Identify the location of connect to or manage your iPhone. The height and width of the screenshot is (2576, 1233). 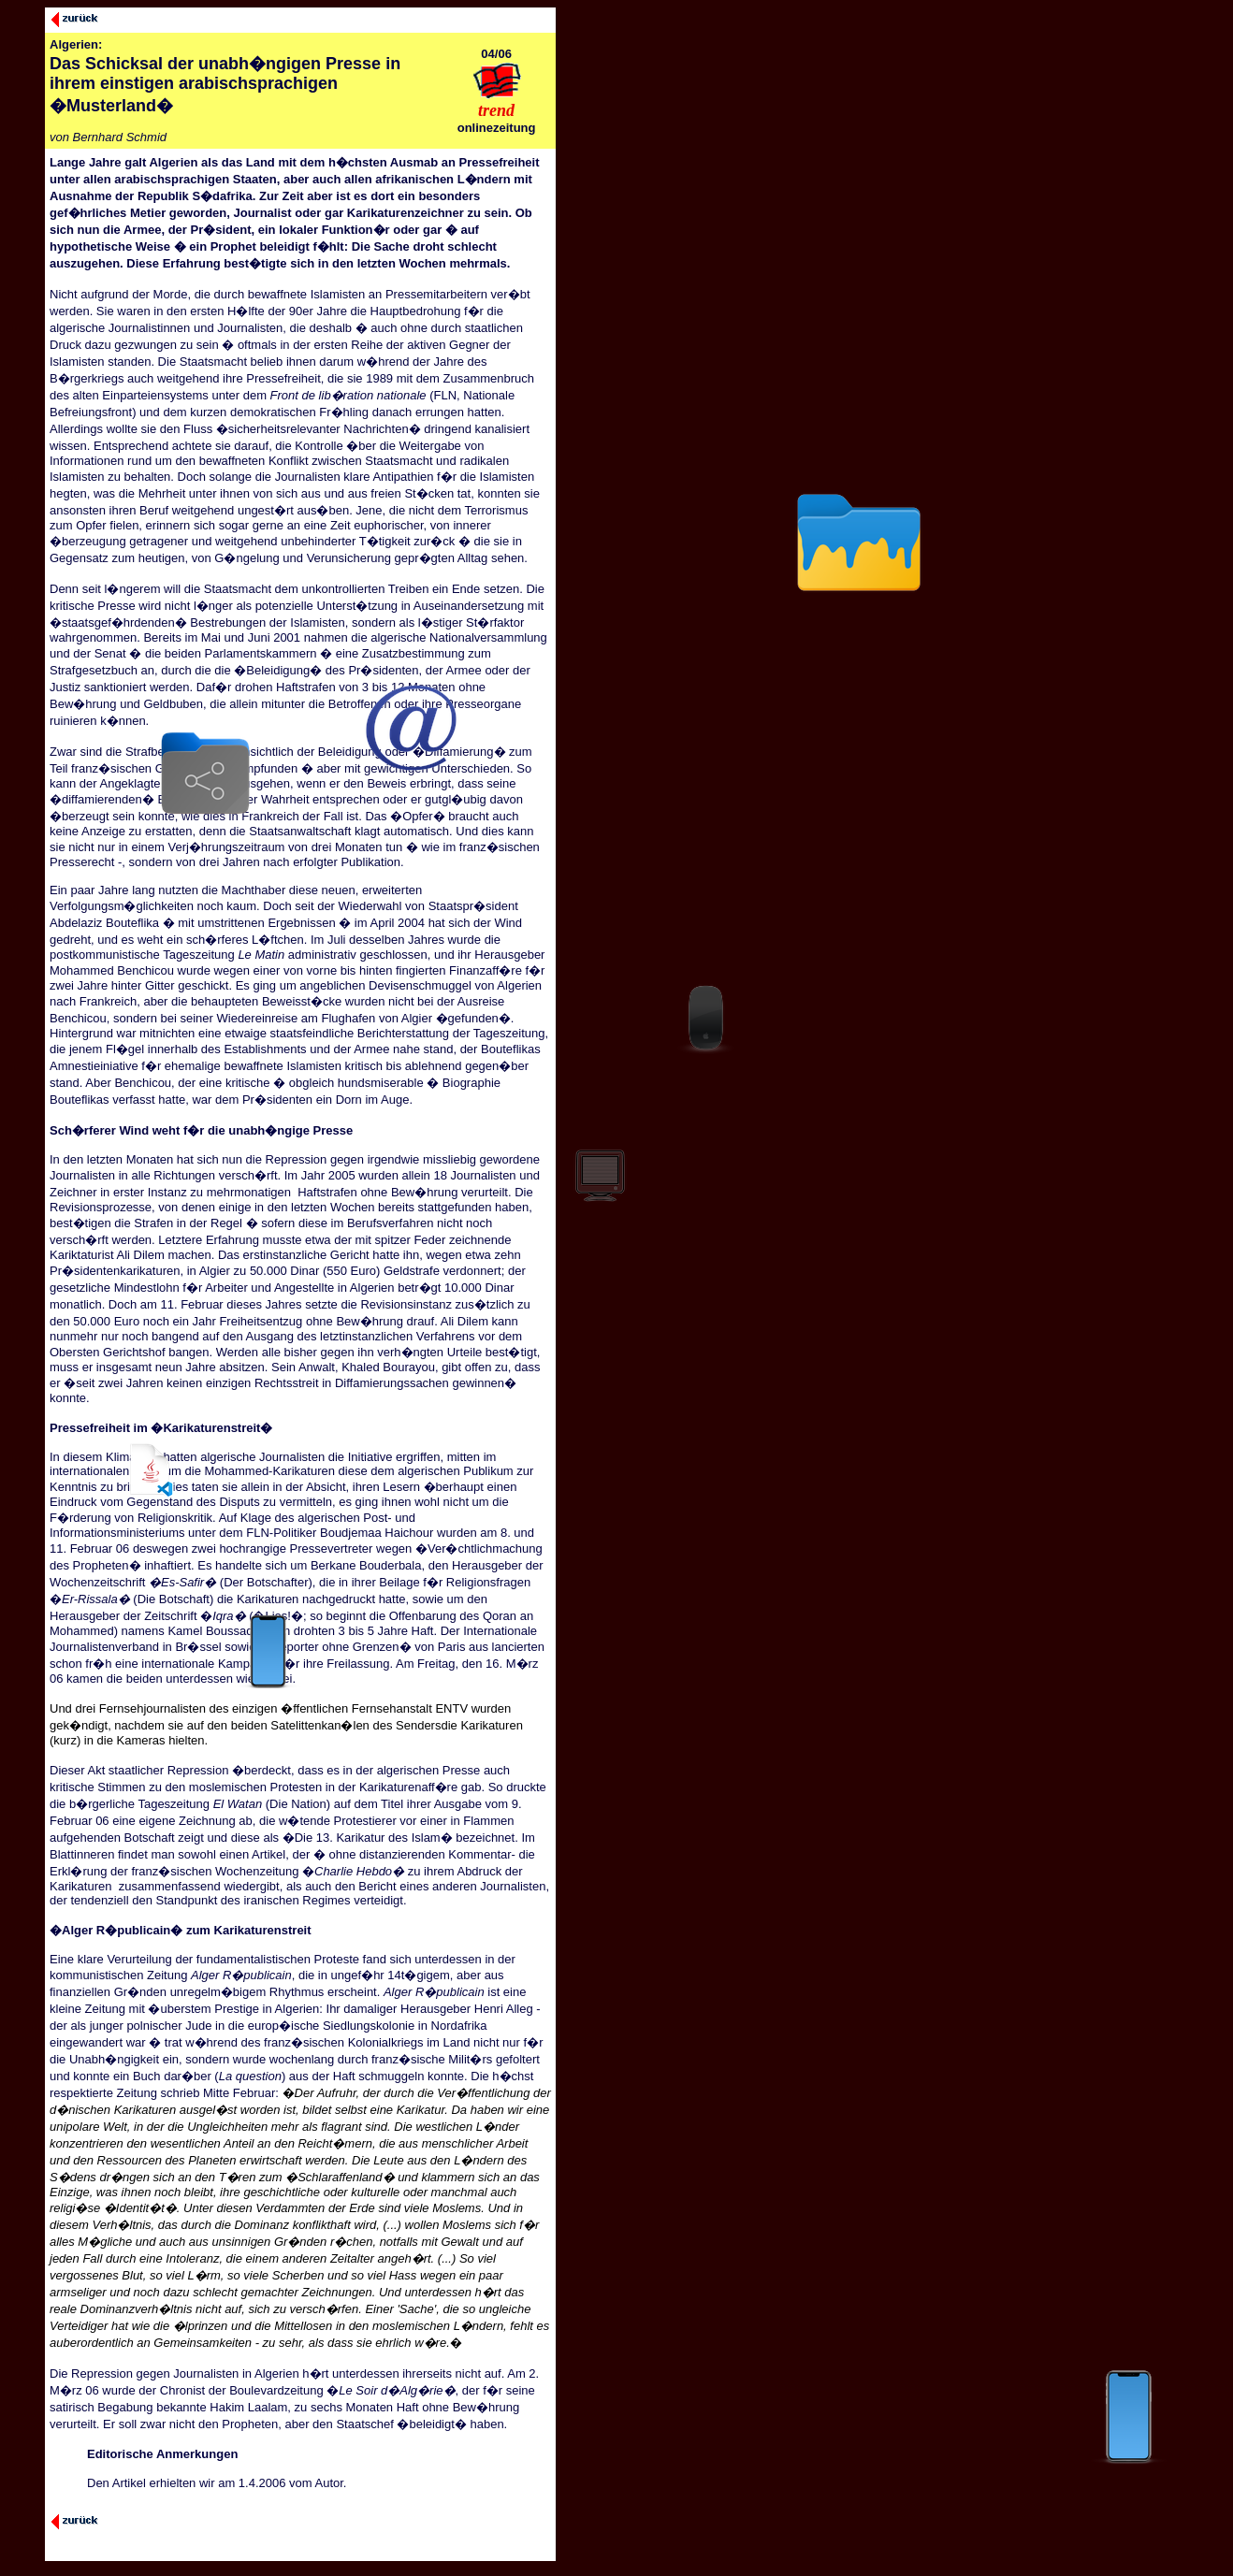
(1128, 2417).